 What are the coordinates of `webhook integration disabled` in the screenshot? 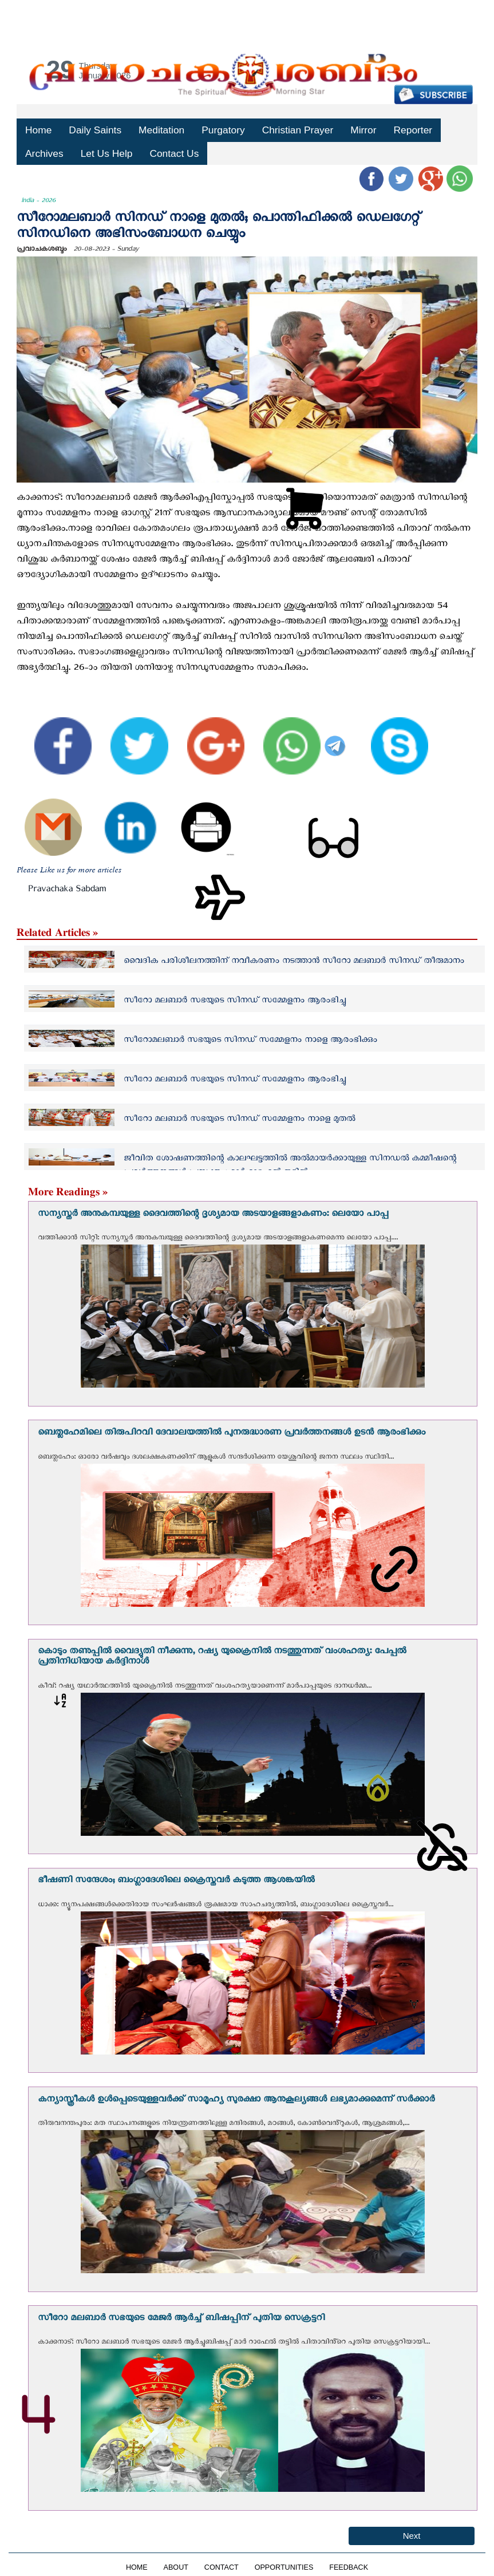 It's located at (442, 1846).